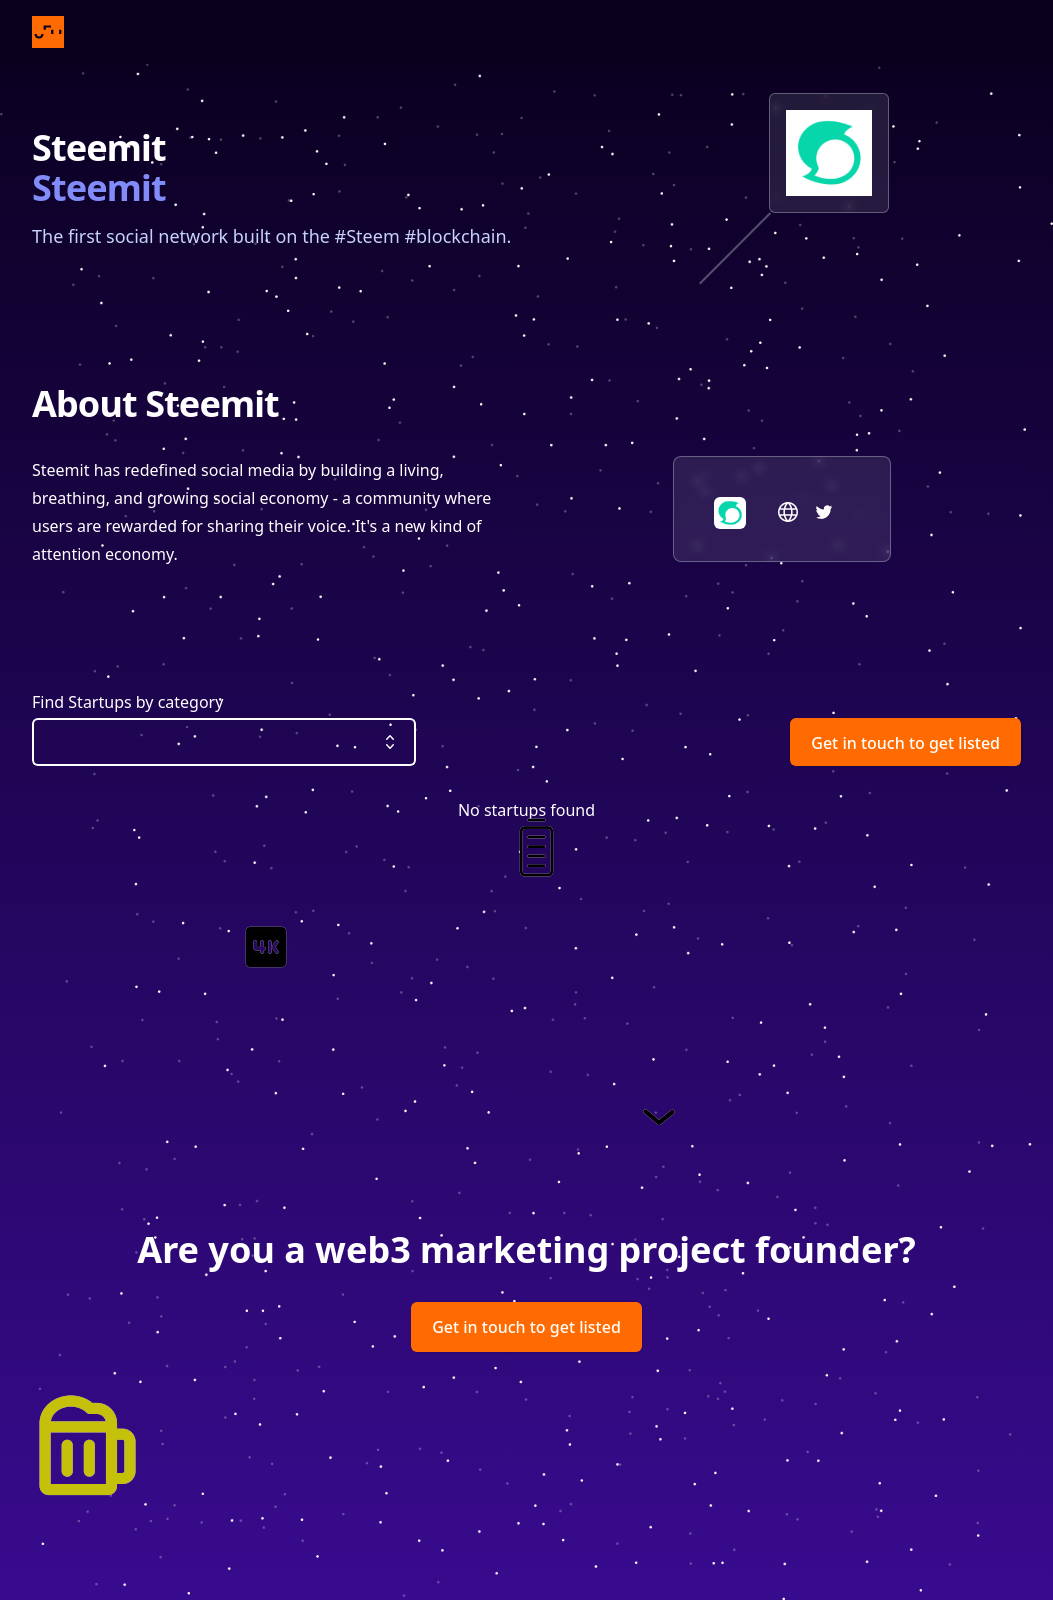 The width and height of the screenshot is (1053, 1600). Describe the element at coordinates (536, 848) in the screenshot. I see `indicates full battery charge` at that location.